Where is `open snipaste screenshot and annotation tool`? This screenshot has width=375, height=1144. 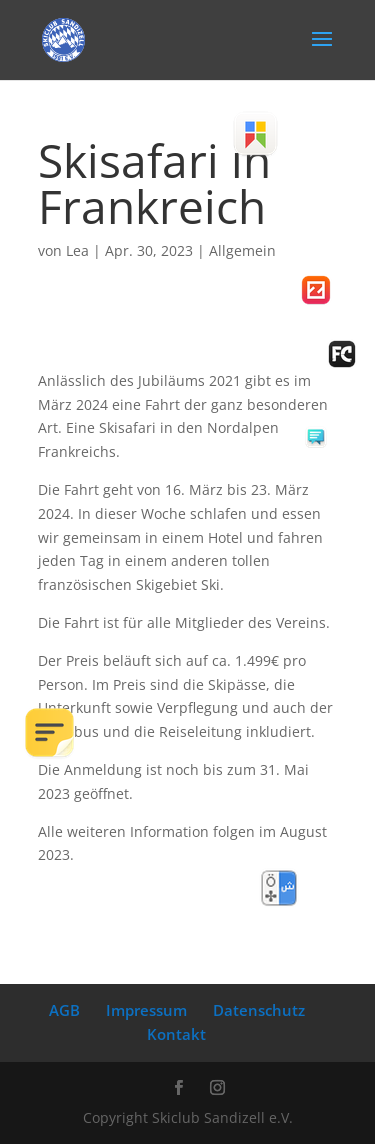
open snipaste screenshot and annotation tool is located at coordinates (255, 133).